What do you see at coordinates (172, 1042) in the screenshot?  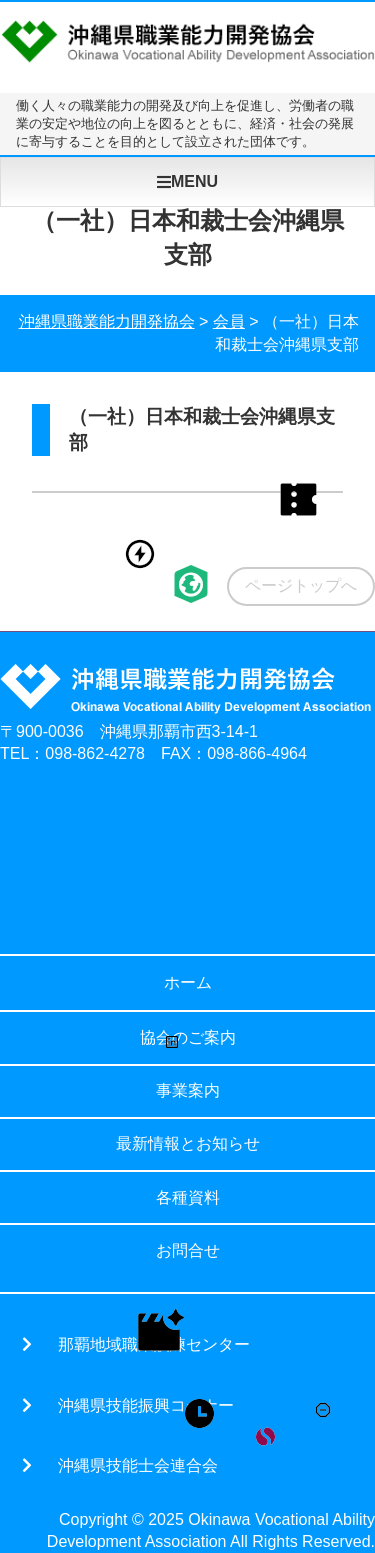 I see `open LinkedIn profile or page` at bounding box center [172, 1042].